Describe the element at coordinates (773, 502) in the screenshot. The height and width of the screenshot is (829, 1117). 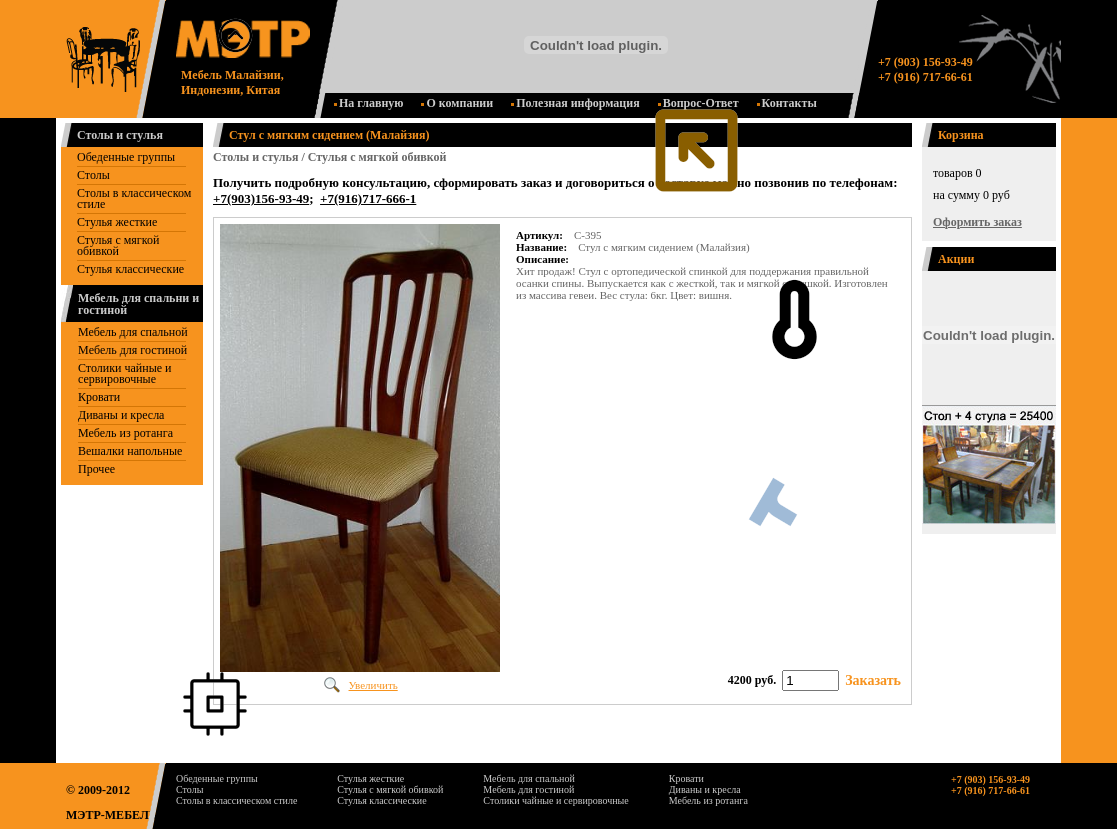
I see `trapeze app or service branding` at that location.